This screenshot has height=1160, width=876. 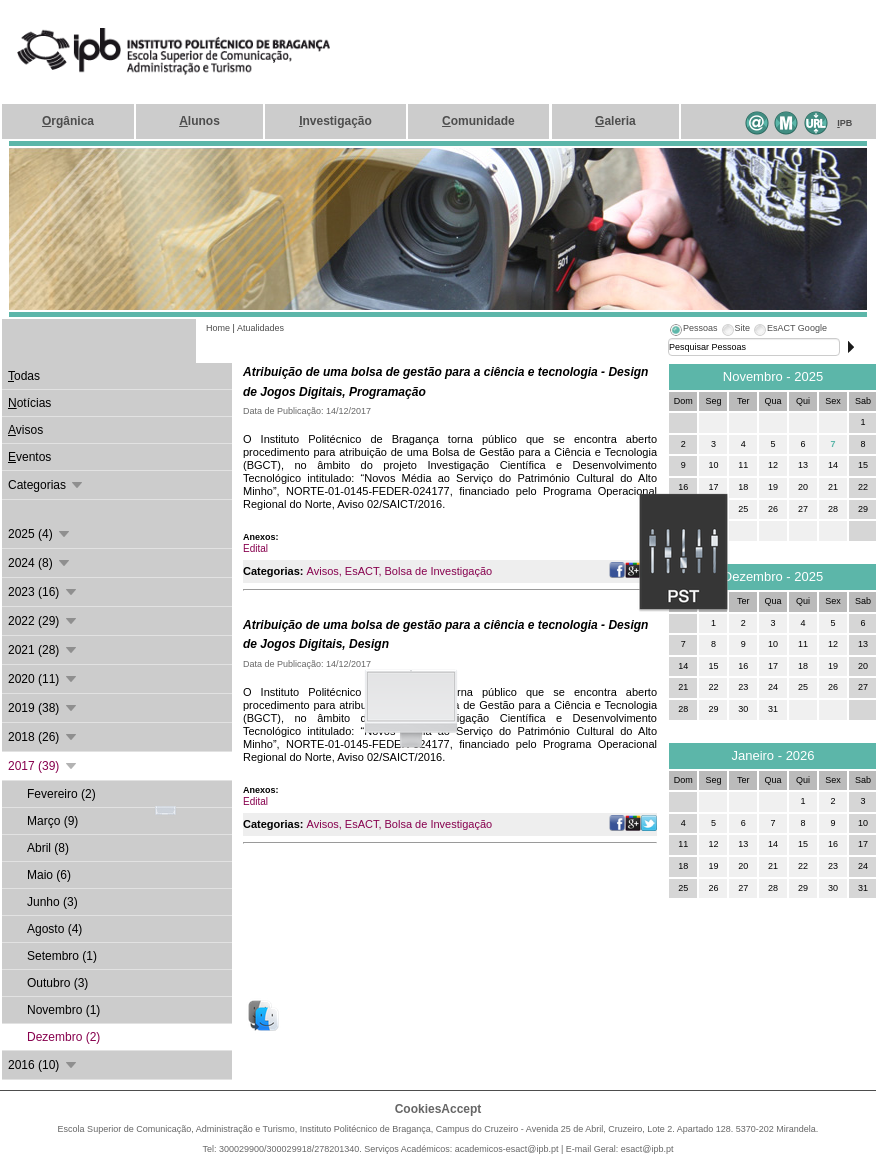 I want to click on launch macos setup assistant, so click(x=263, y=1015).